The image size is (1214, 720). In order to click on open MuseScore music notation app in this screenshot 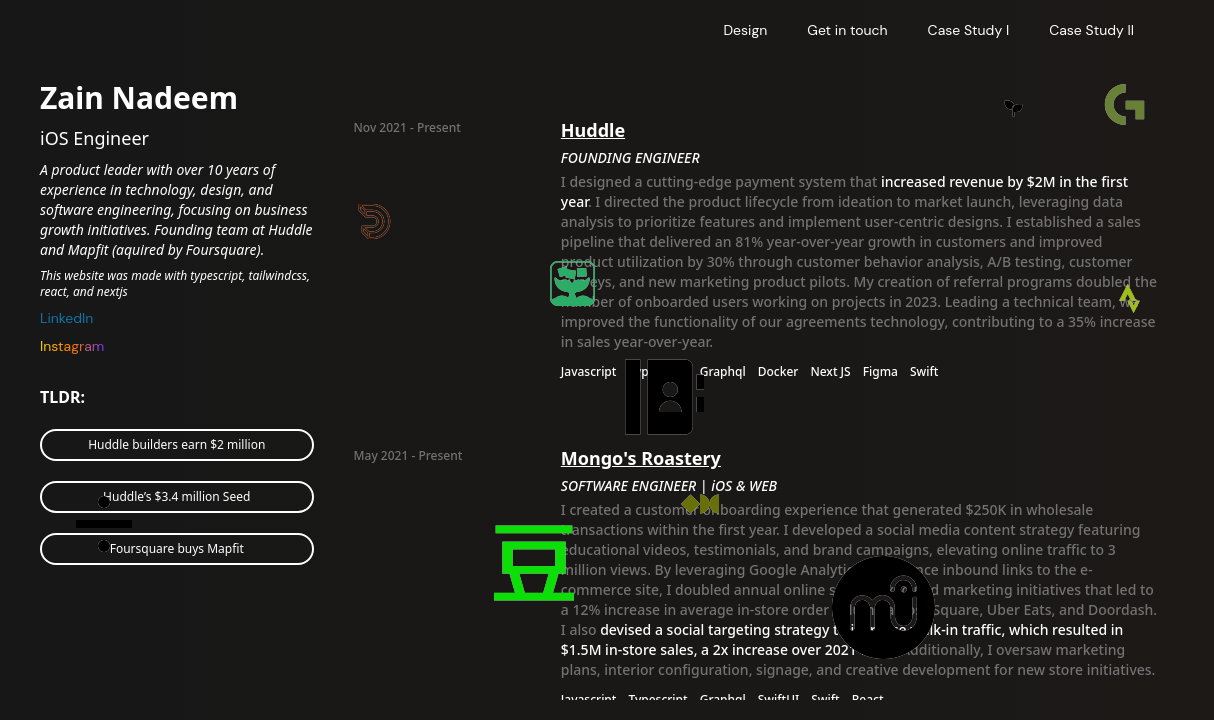, I will do `click(883, 607)`.